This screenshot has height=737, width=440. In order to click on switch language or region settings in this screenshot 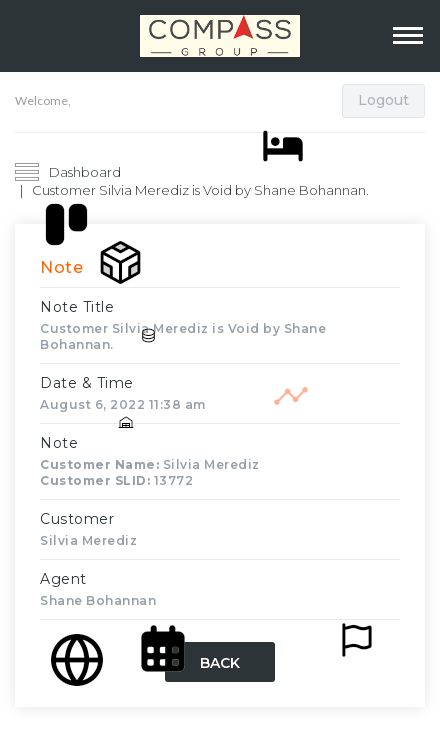, I will do `click(77, 660)`.